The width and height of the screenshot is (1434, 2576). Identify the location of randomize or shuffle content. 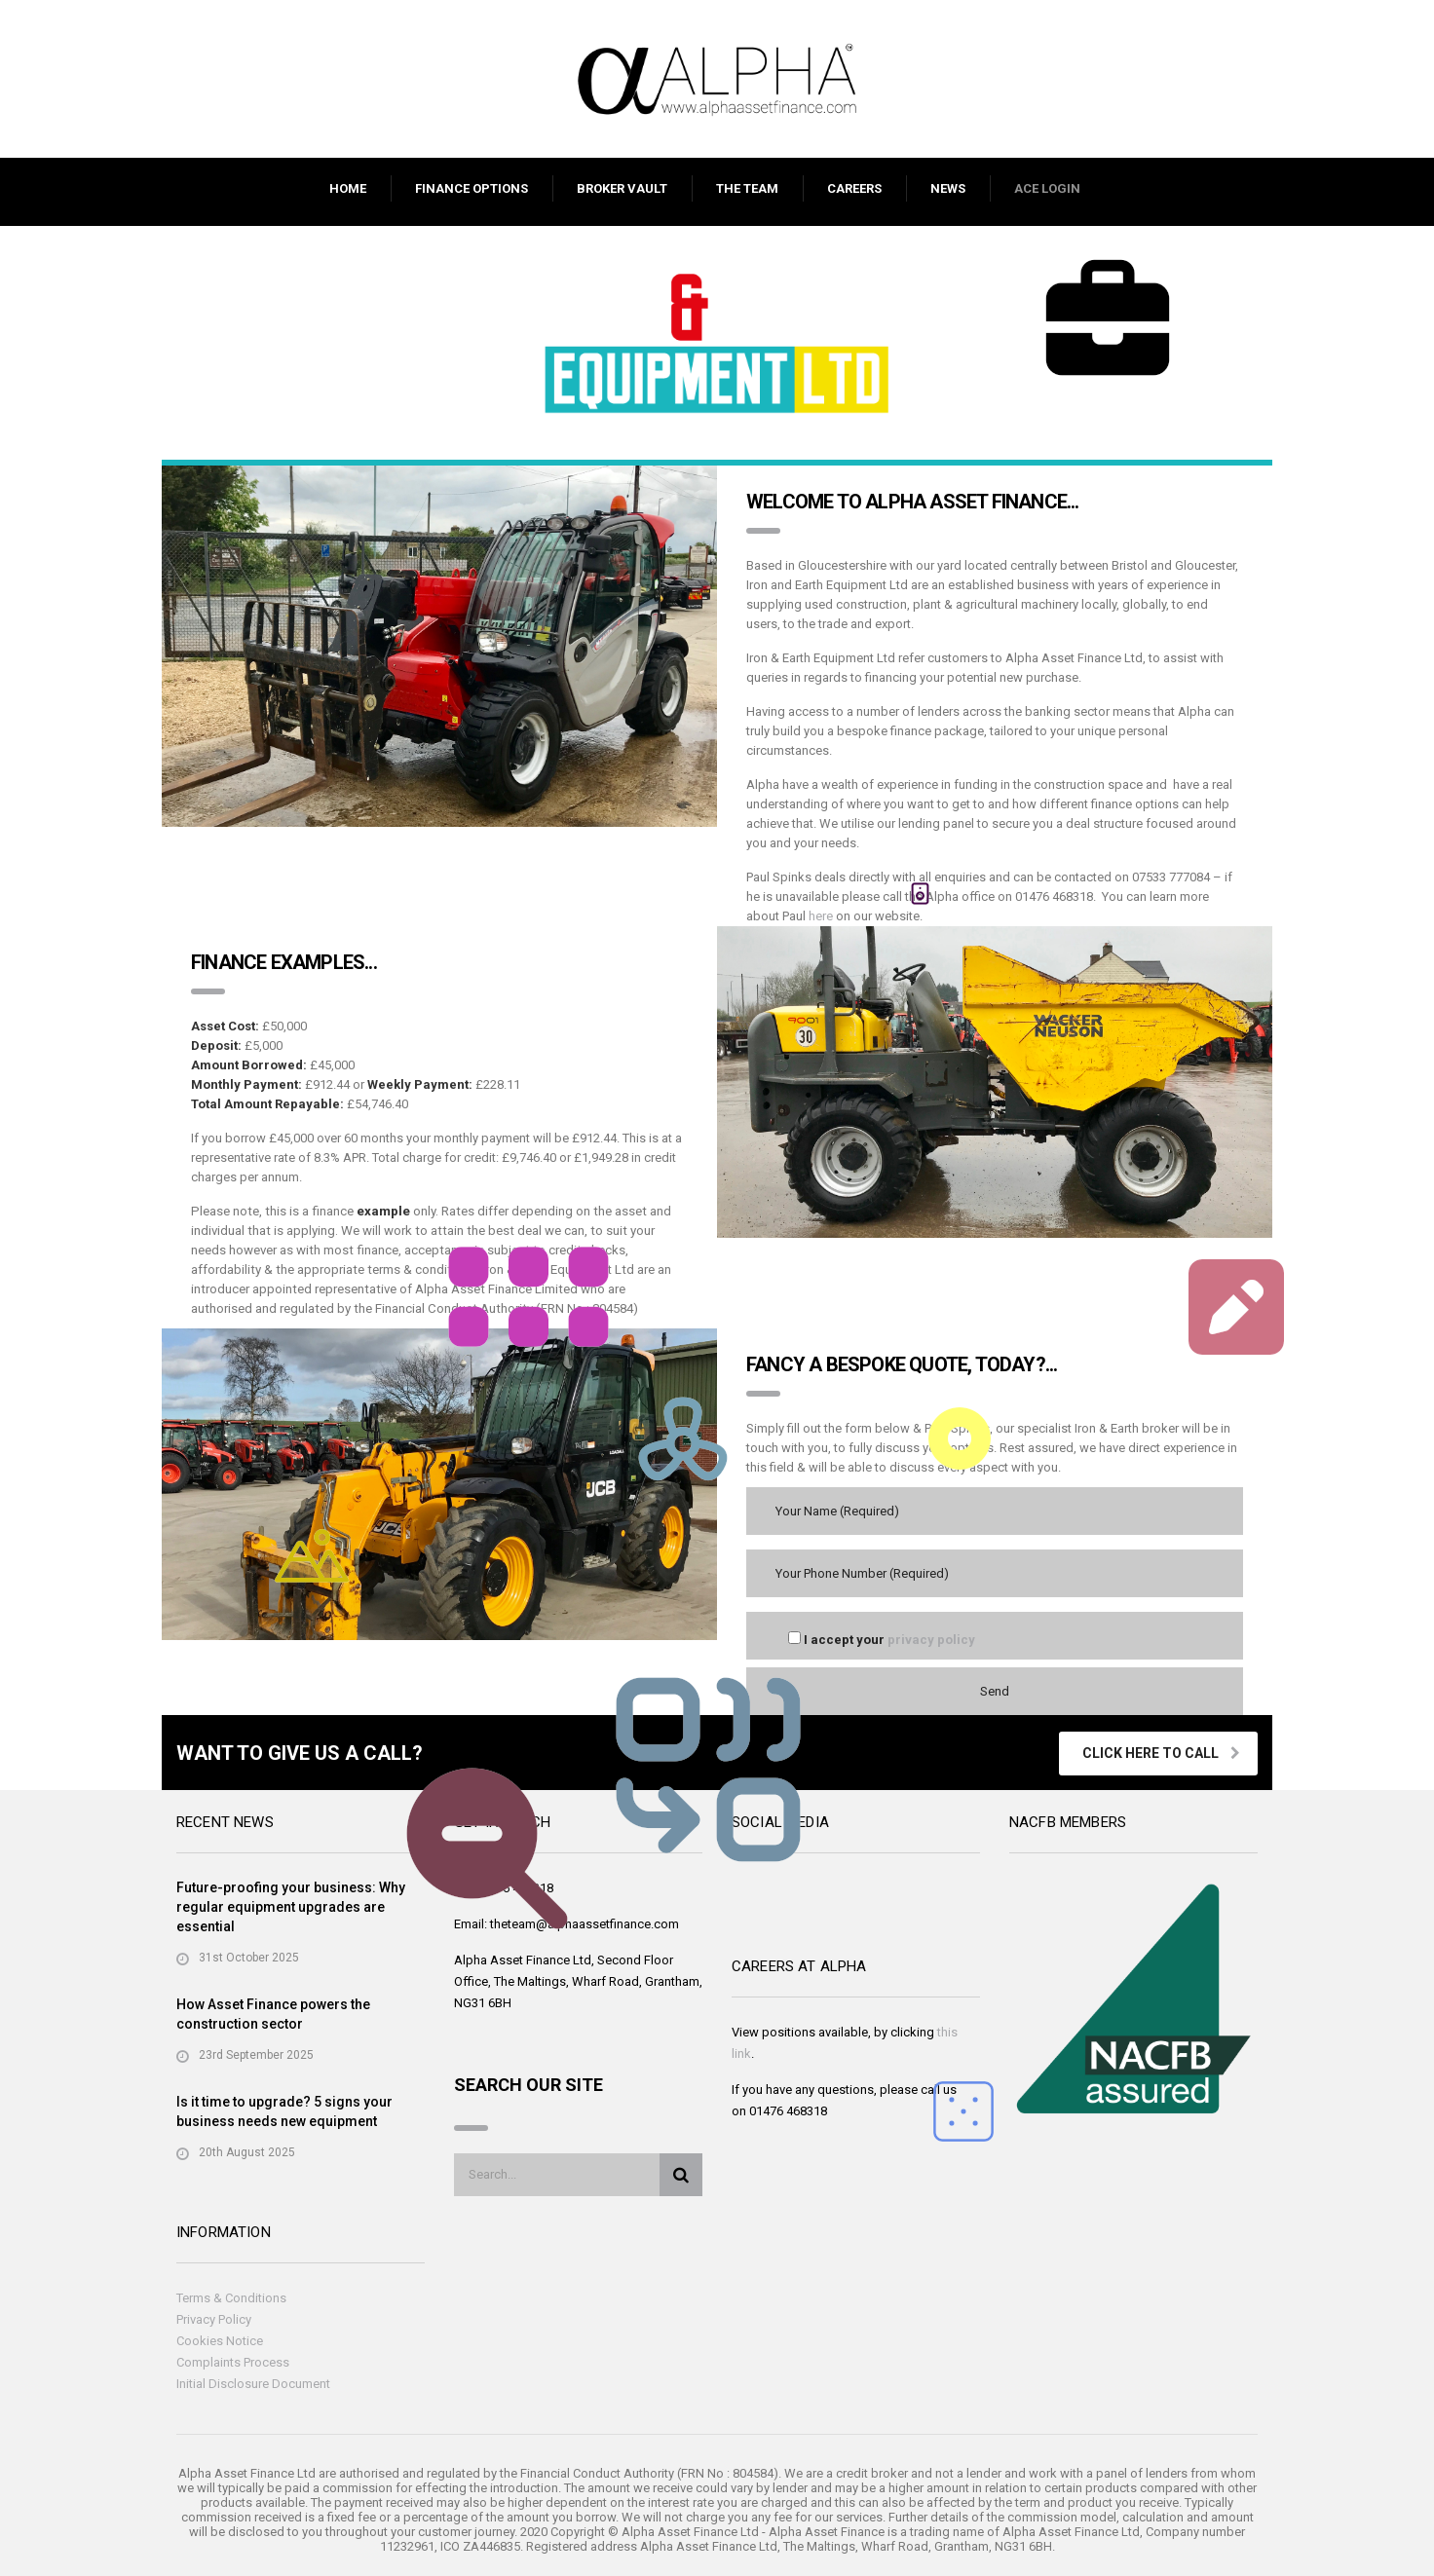
(963, 2111).